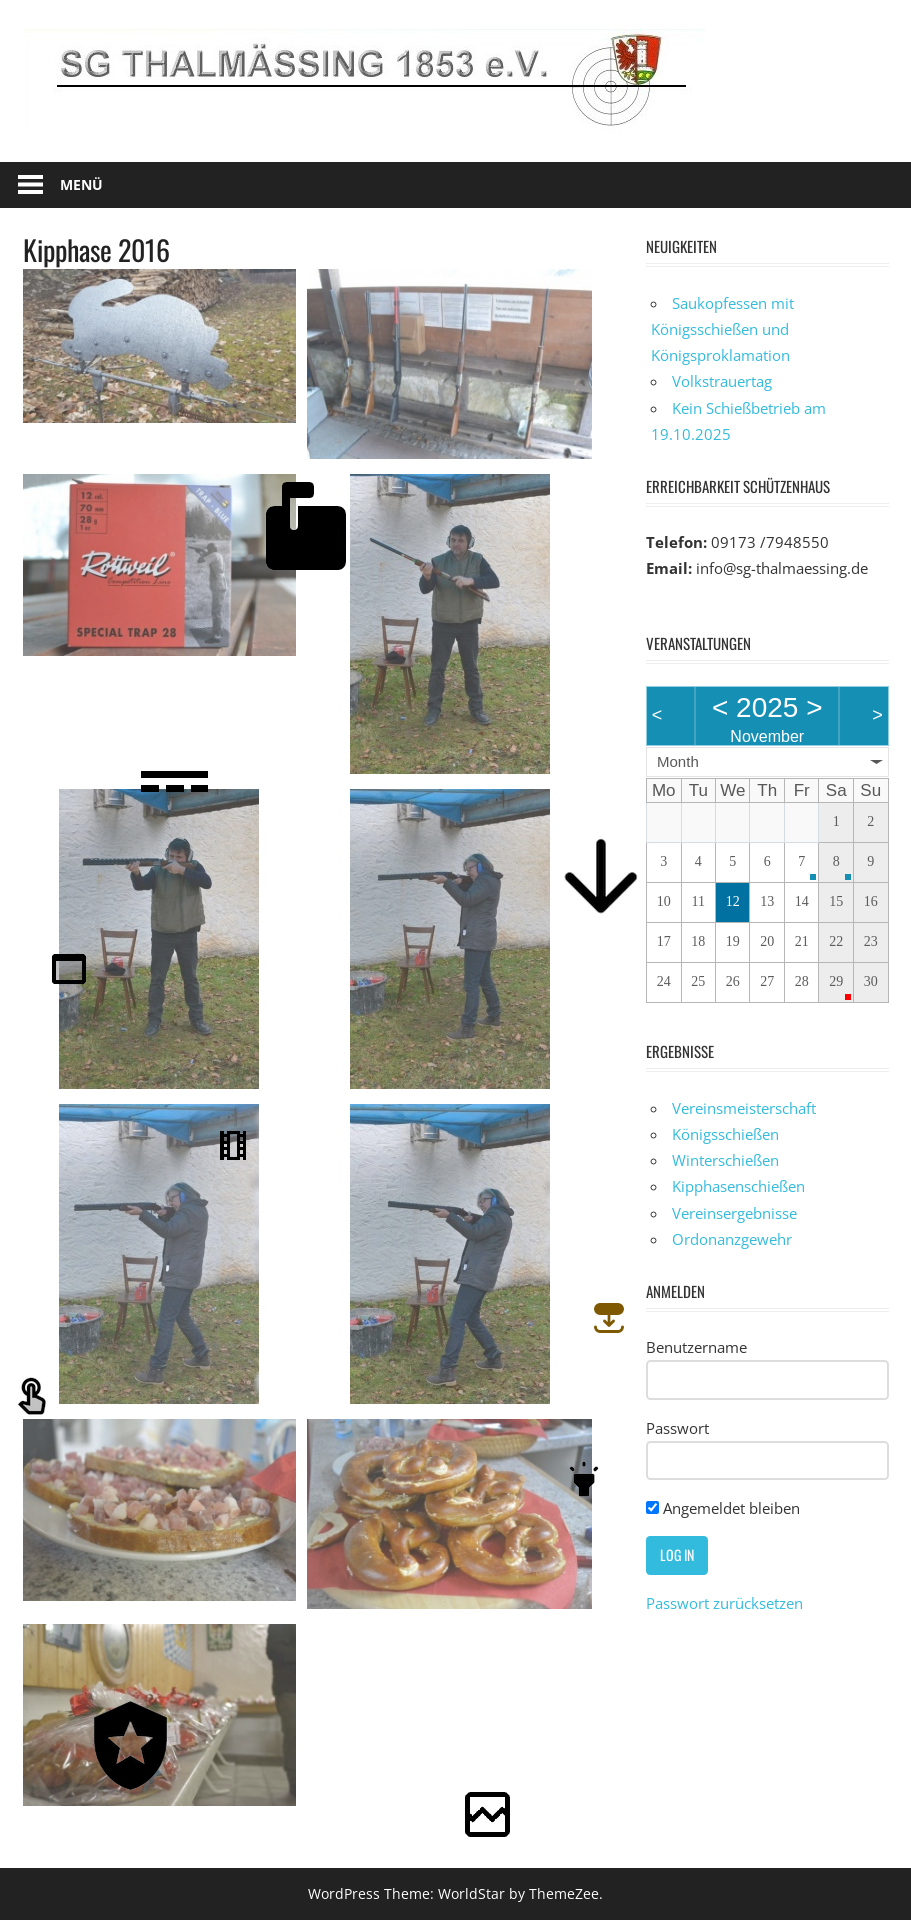  I want to click on open a web browser or web view, so click(69, 969).